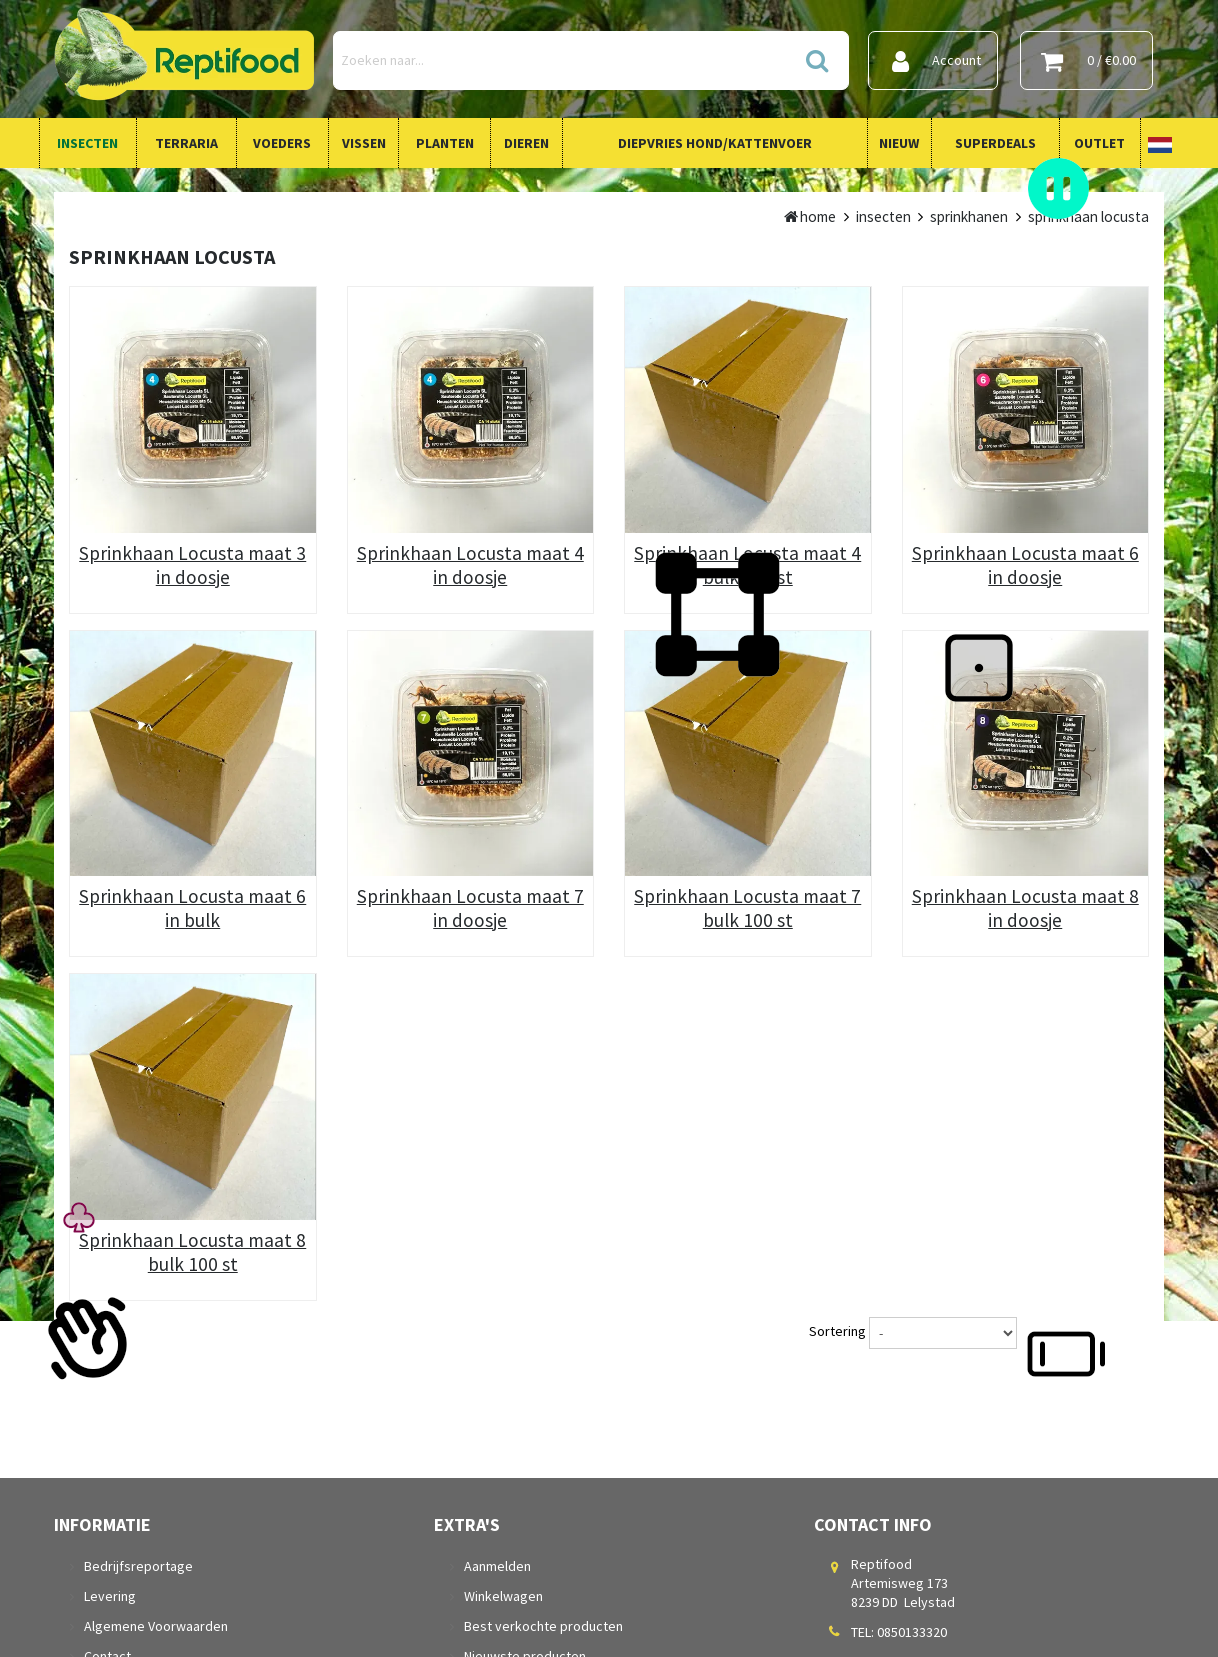  What do you see at coordinates (1058, 188) in the screenshot?
I see `pause media playback` at bounding box center [1058, 188].